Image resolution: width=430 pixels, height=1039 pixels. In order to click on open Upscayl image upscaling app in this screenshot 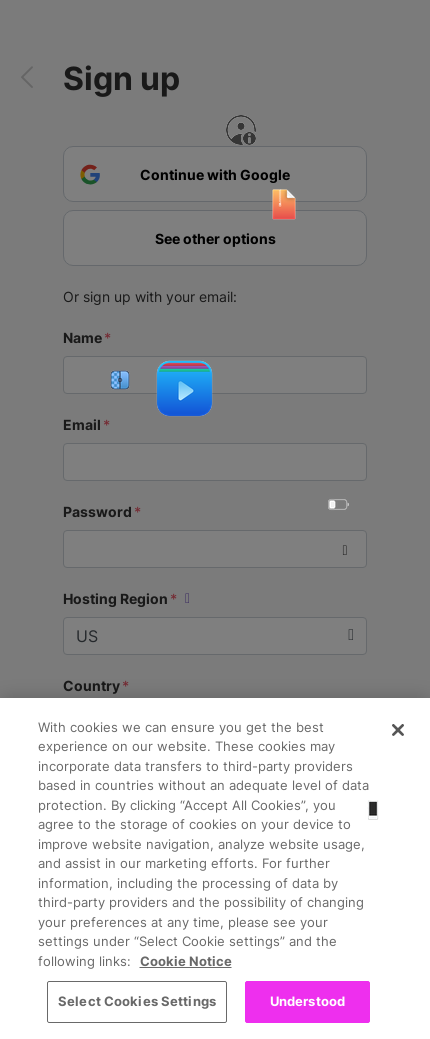, I will do `click(120, 380)`.